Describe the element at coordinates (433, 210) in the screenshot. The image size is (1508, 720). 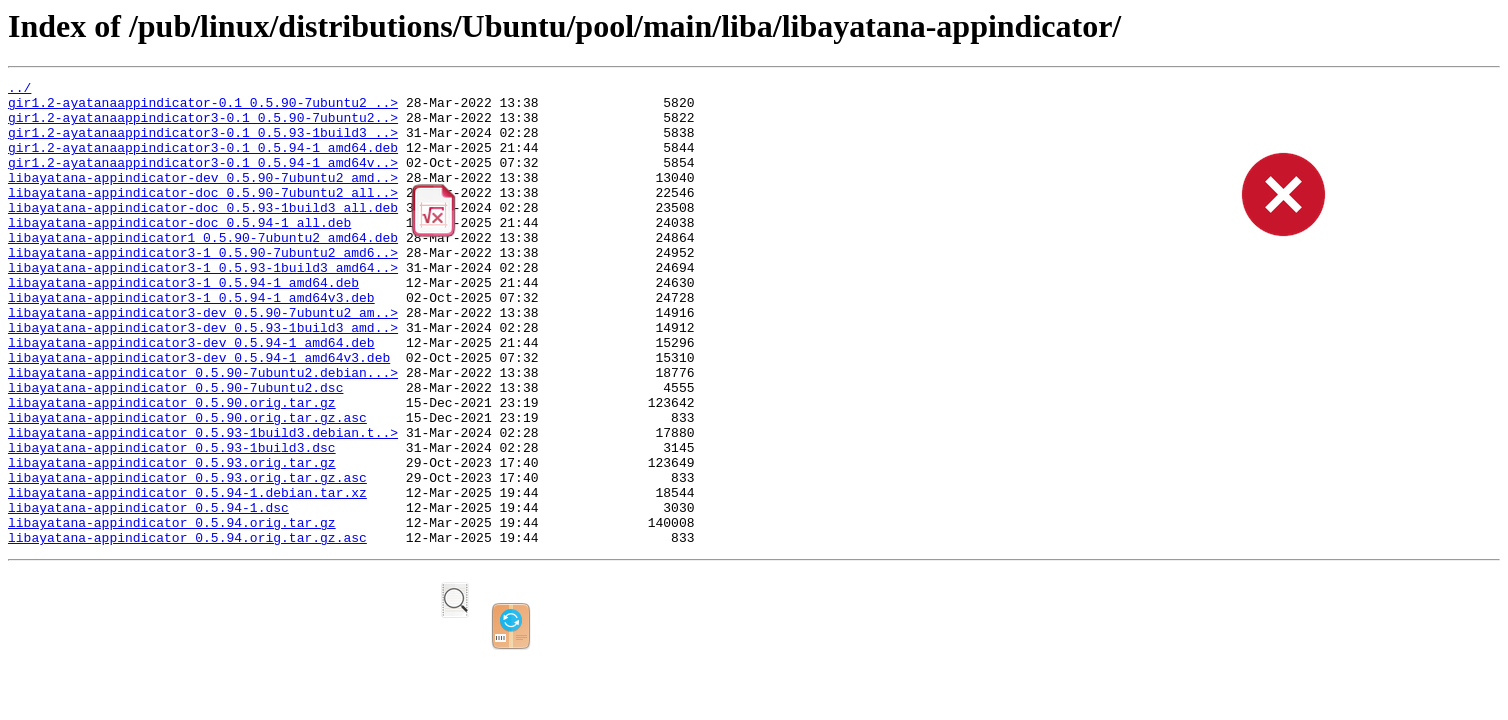
I see `open a mathematical formula document` at that location.